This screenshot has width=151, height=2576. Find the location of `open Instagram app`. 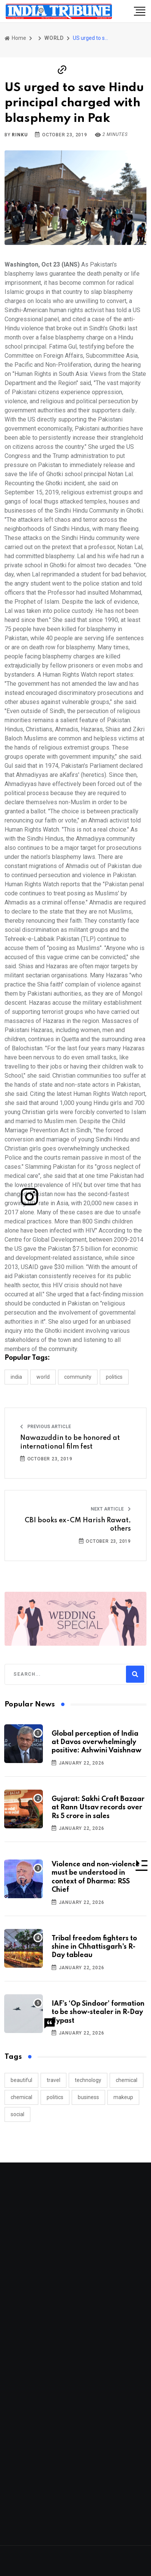

open Instagram app is located at coordinates (29, 1196).